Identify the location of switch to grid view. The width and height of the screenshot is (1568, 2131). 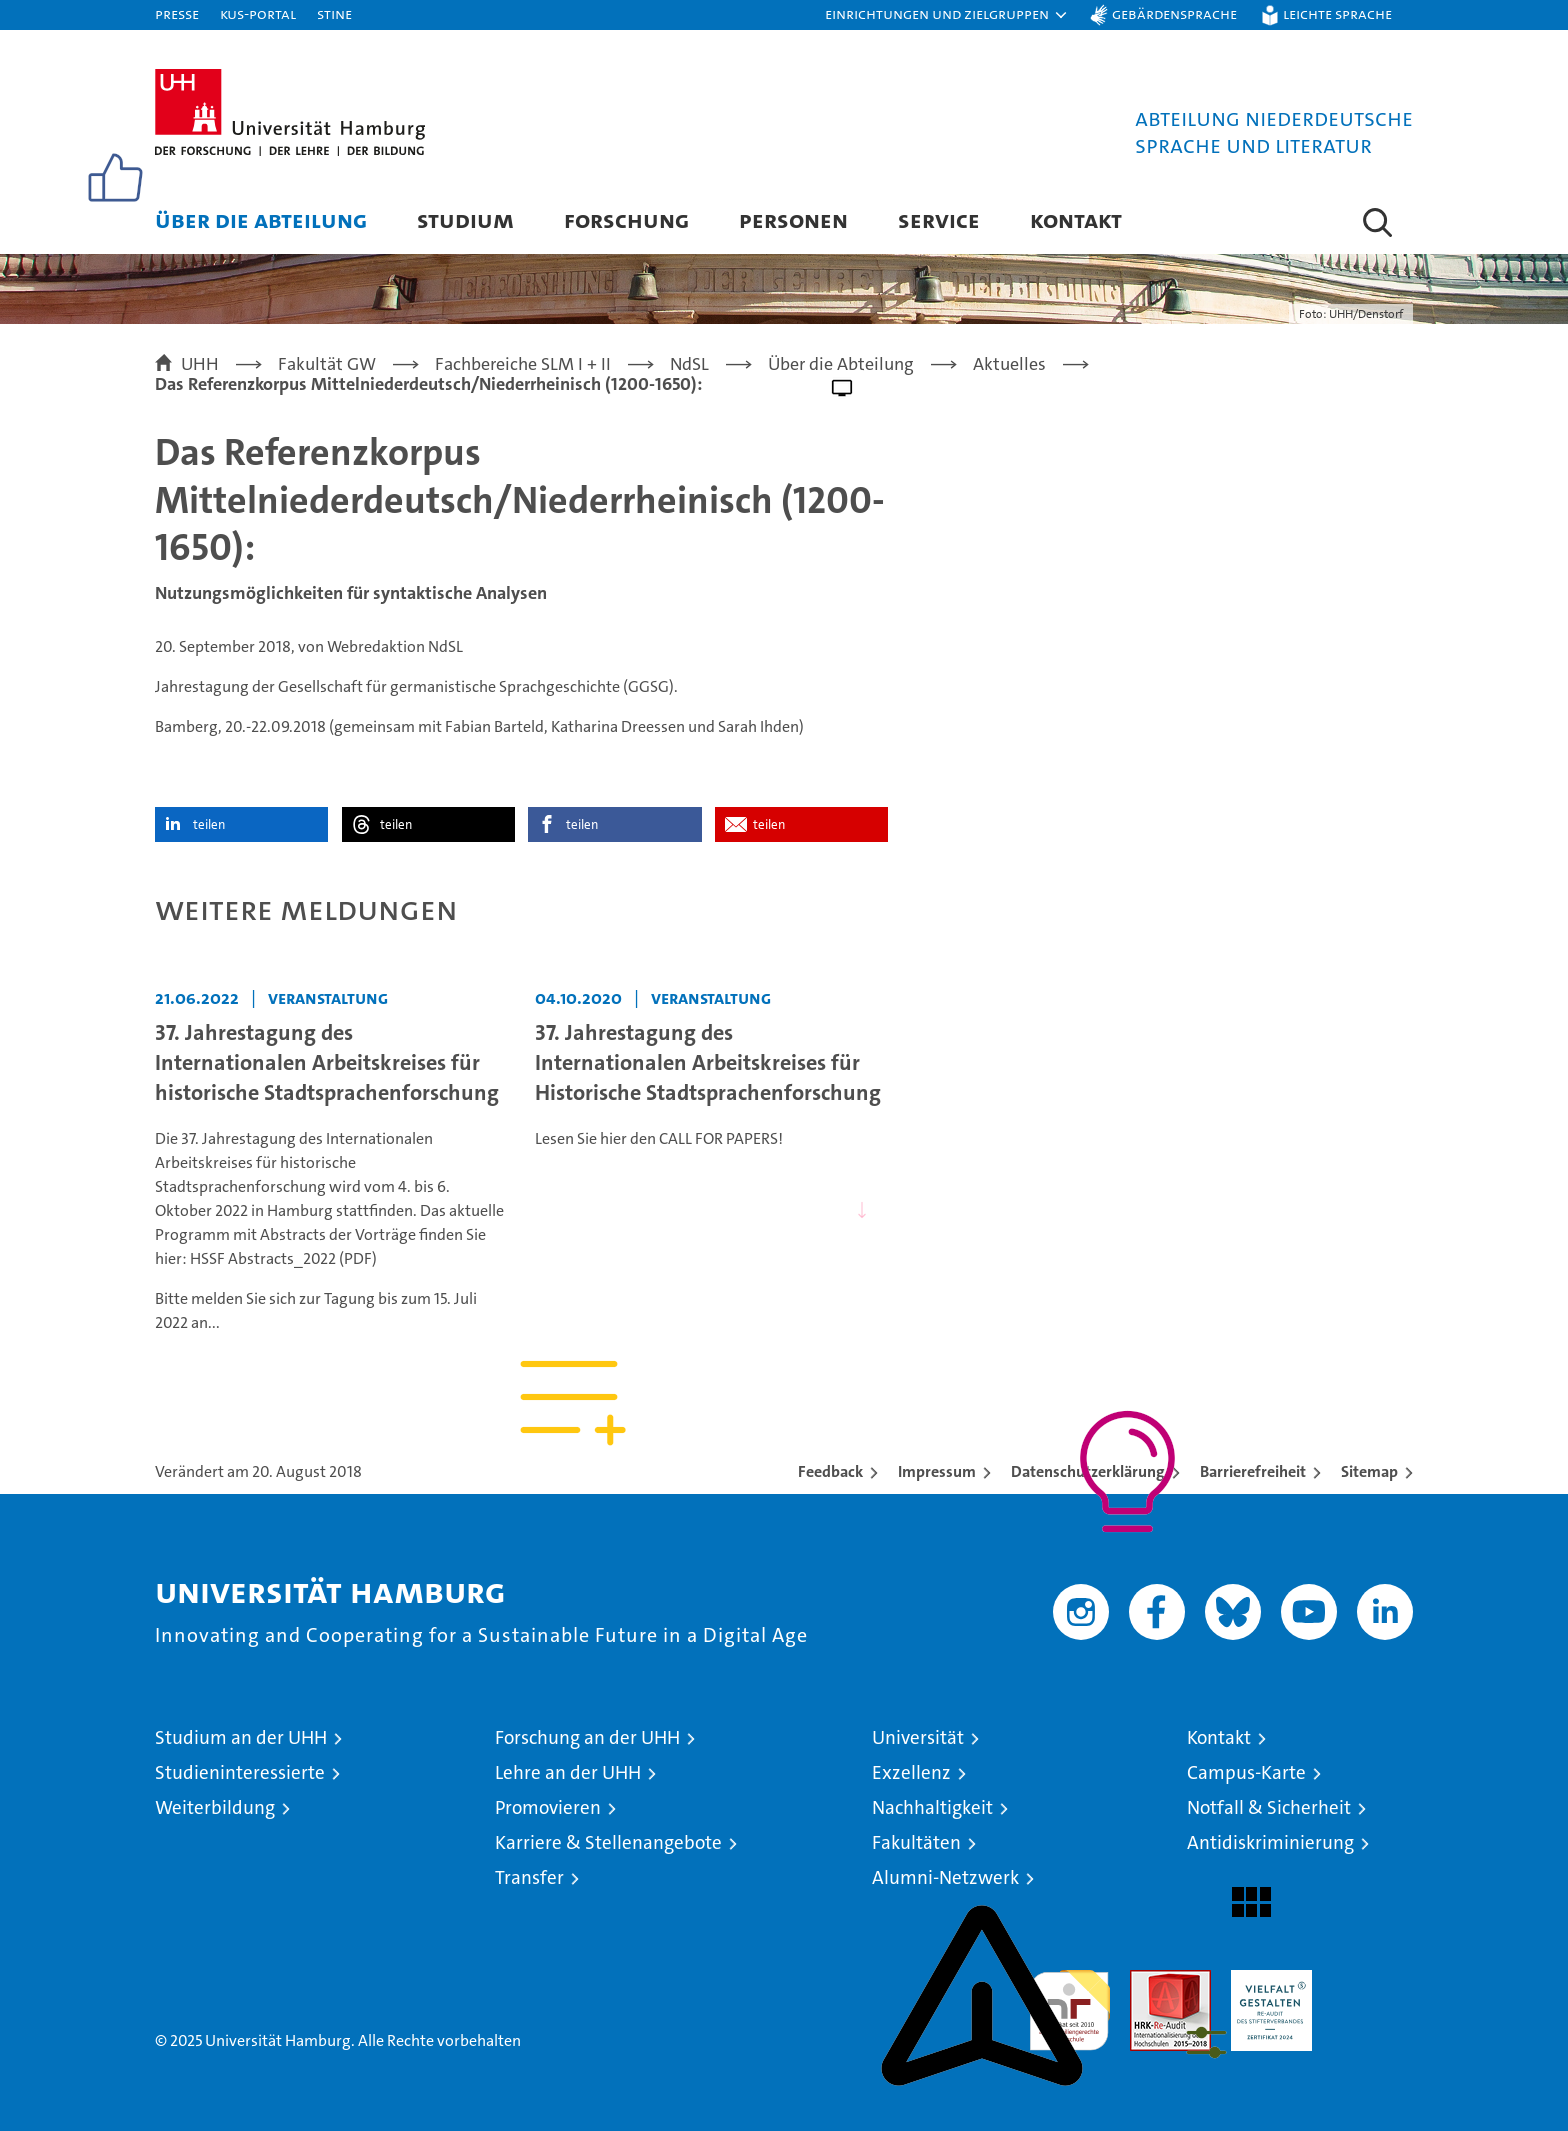
(1250, 1903).